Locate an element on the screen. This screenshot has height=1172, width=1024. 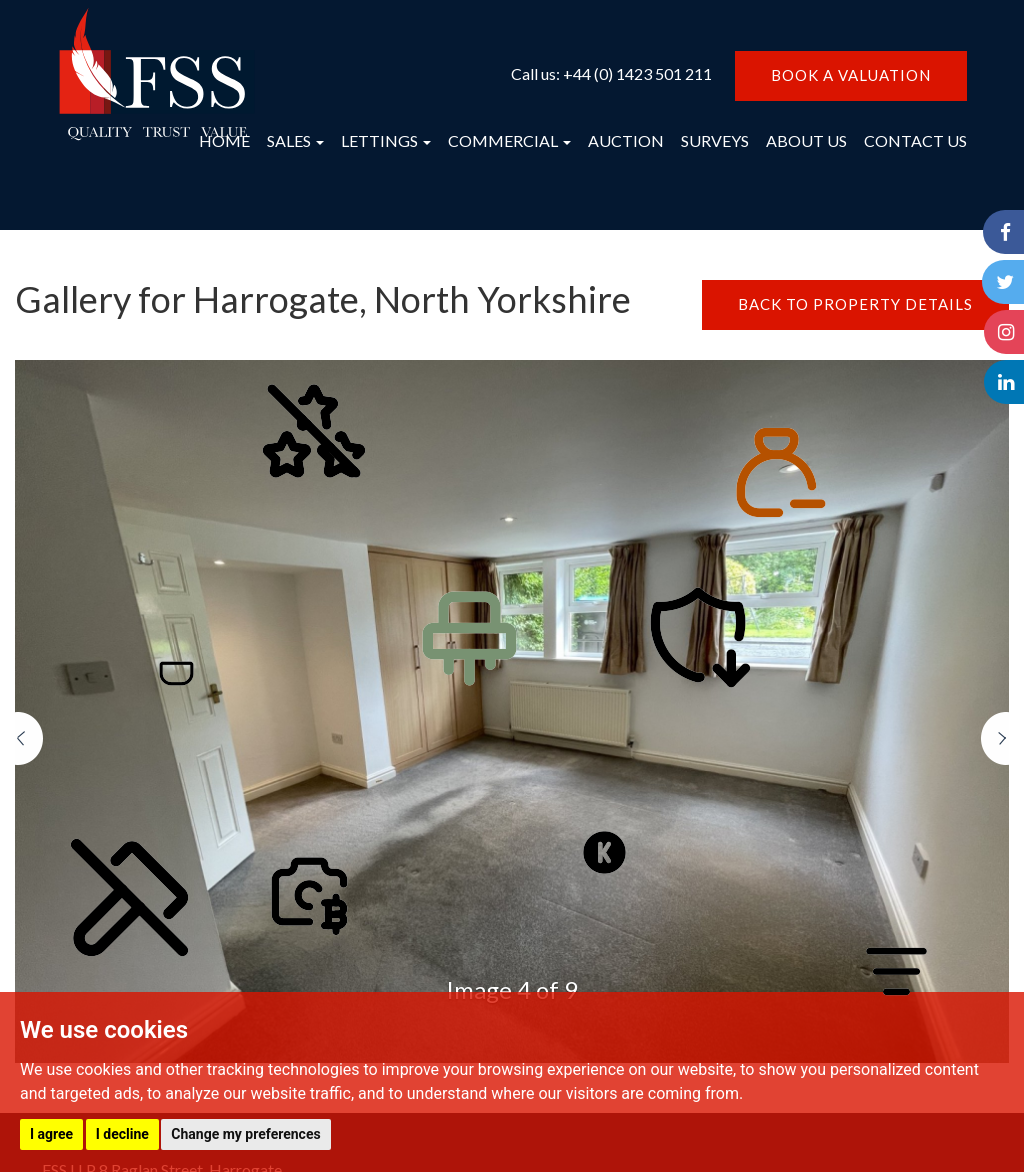
capture or scan bitcoin QR codes is located at coordinates (309, 891).